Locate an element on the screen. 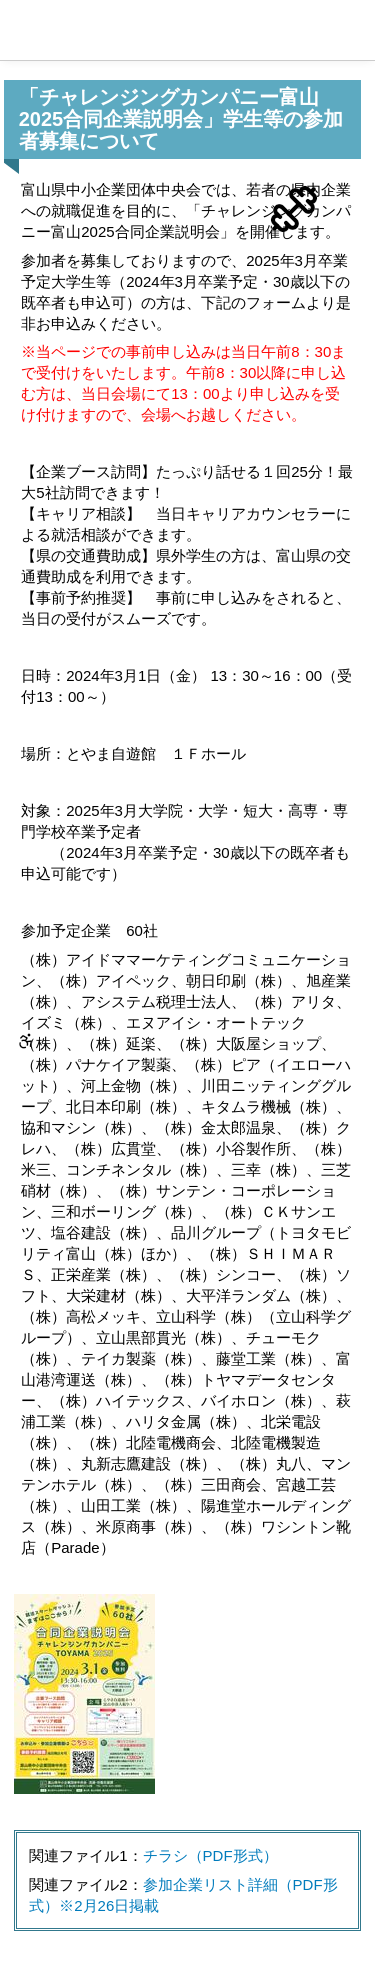  access accessibility settings is located at coordinates (26, 1041).